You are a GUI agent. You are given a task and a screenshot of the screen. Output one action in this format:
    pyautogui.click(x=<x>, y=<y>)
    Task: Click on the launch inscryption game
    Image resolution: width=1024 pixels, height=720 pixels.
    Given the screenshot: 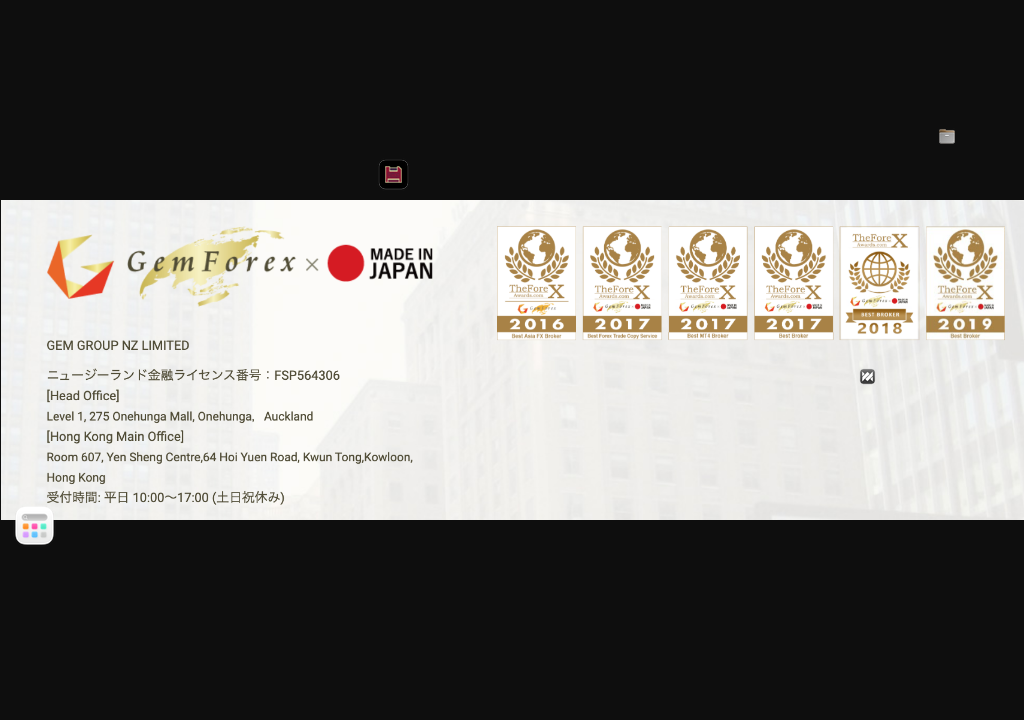 What is the action you would take?
    pyautogui.click(x=393, y=174)
    